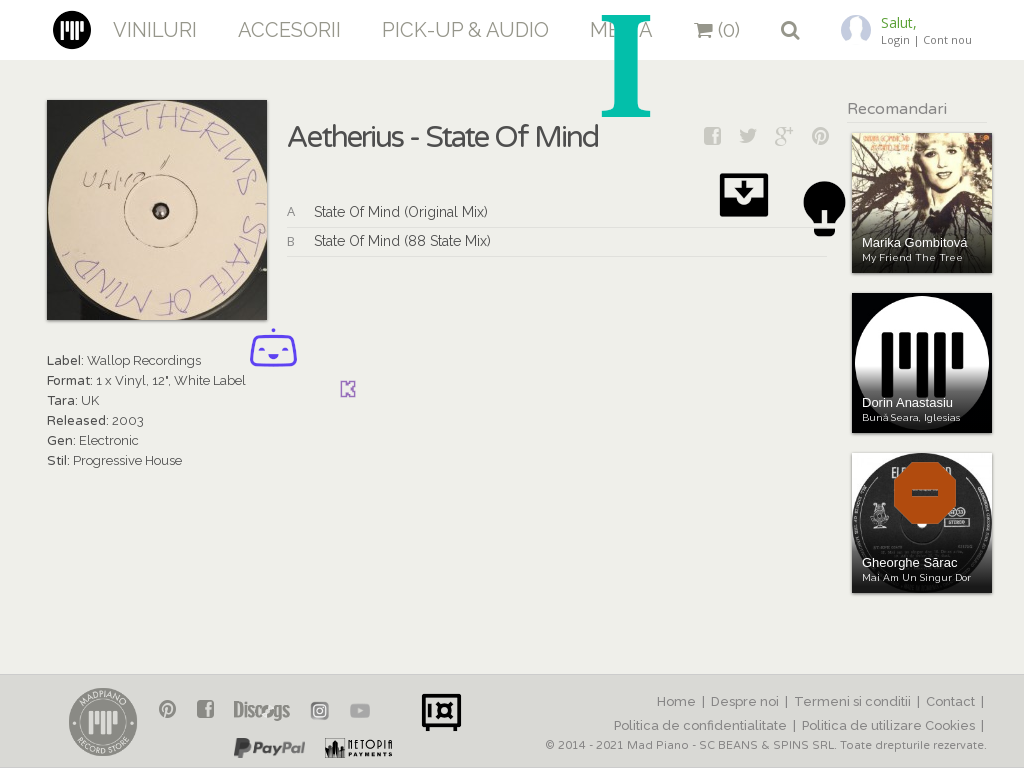  Describe the element at coordinates (824, 207) in the screenshot. I see `access tips or helpful suggestions` at that location.